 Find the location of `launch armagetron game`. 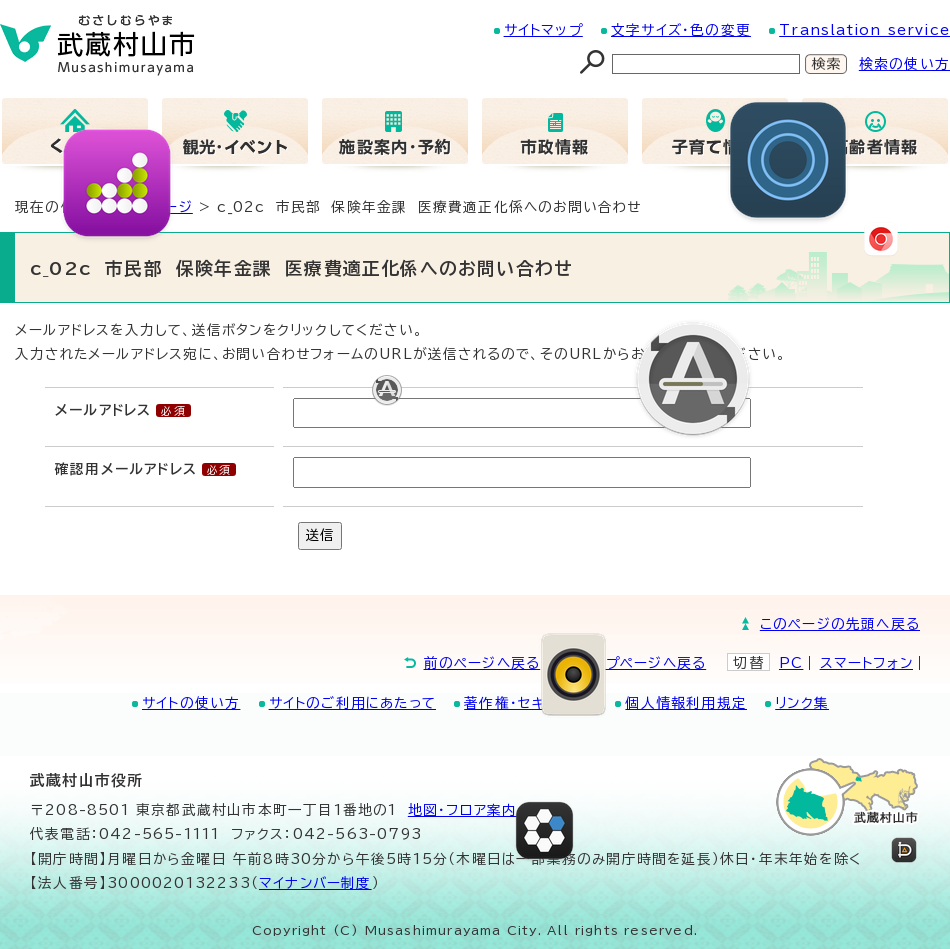

launch armagetron game is located at coordinates (788, 160).